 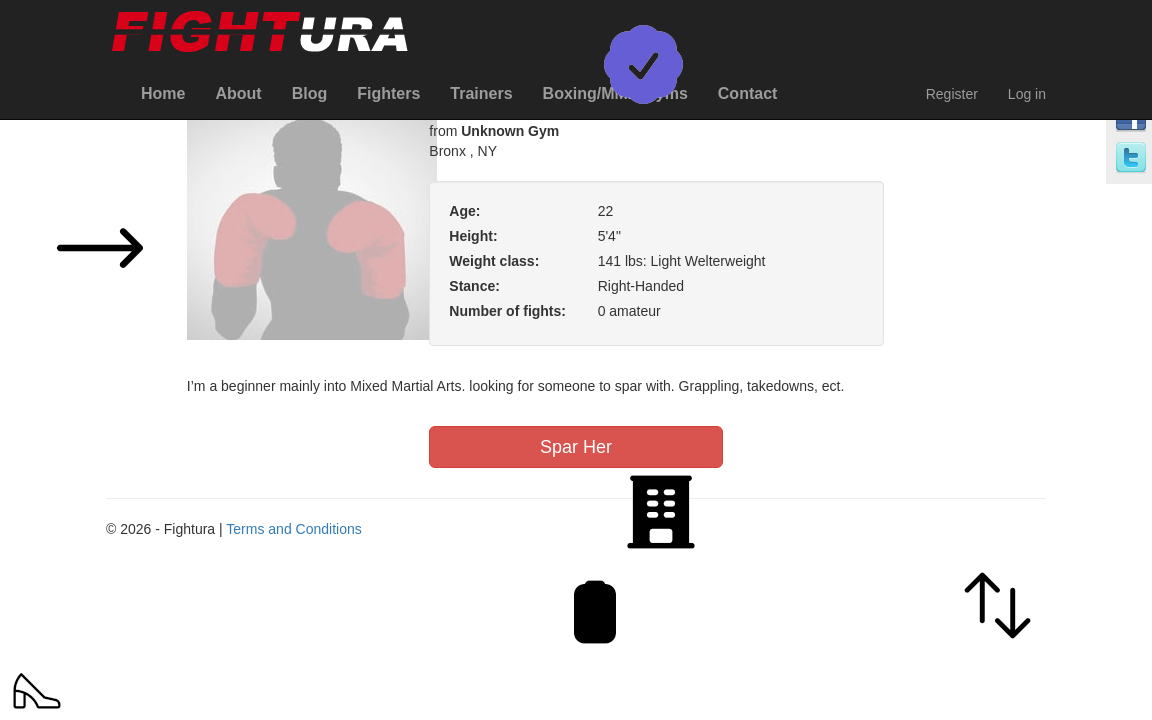 I want to click on proceed to the next step, so click(x=100, y=248).